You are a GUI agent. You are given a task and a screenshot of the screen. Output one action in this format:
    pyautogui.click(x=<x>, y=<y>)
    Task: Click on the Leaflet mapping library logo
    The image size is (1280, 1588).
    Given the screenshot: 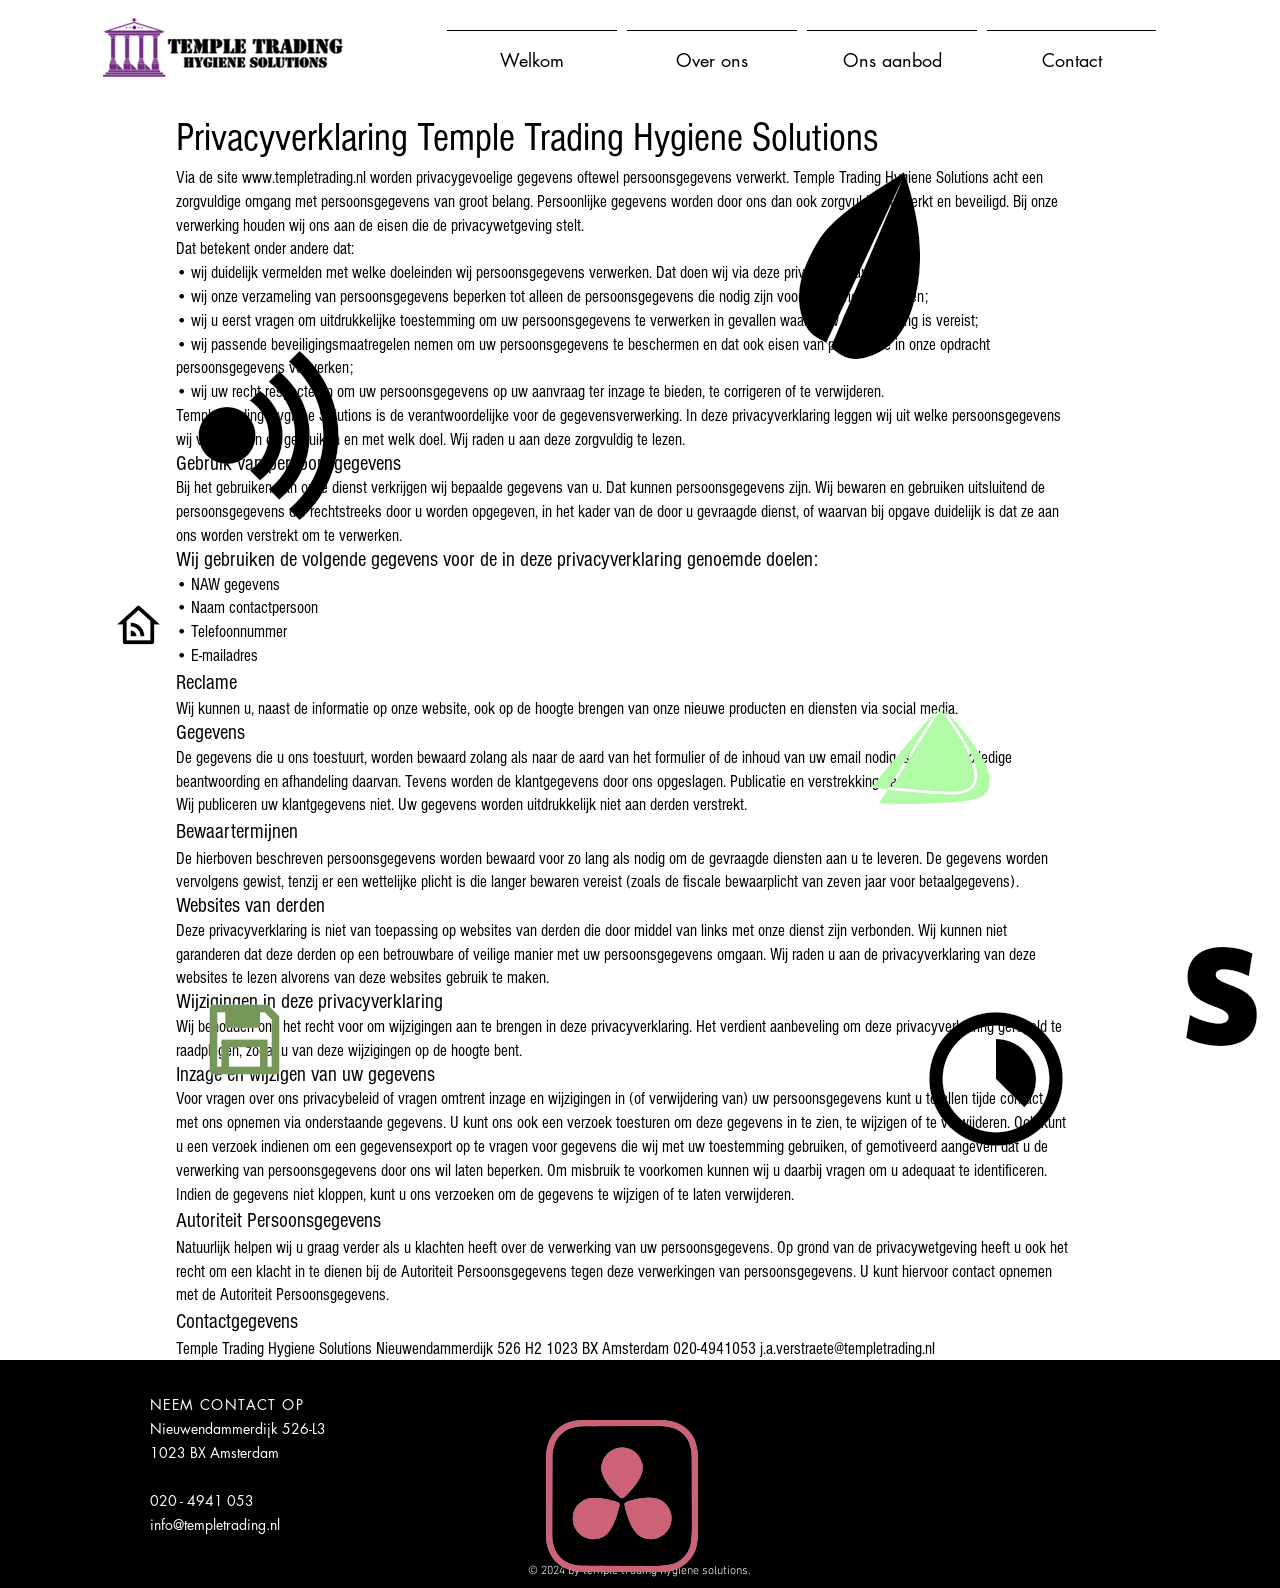 What is the action you would take?
    pyautogui.click(x=859, y=265)
    